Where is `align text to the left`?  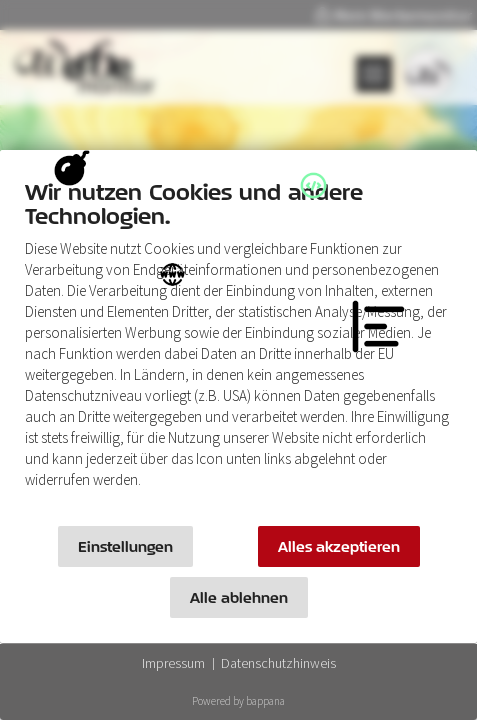 align text to the left is located at coordinates (378, 326).